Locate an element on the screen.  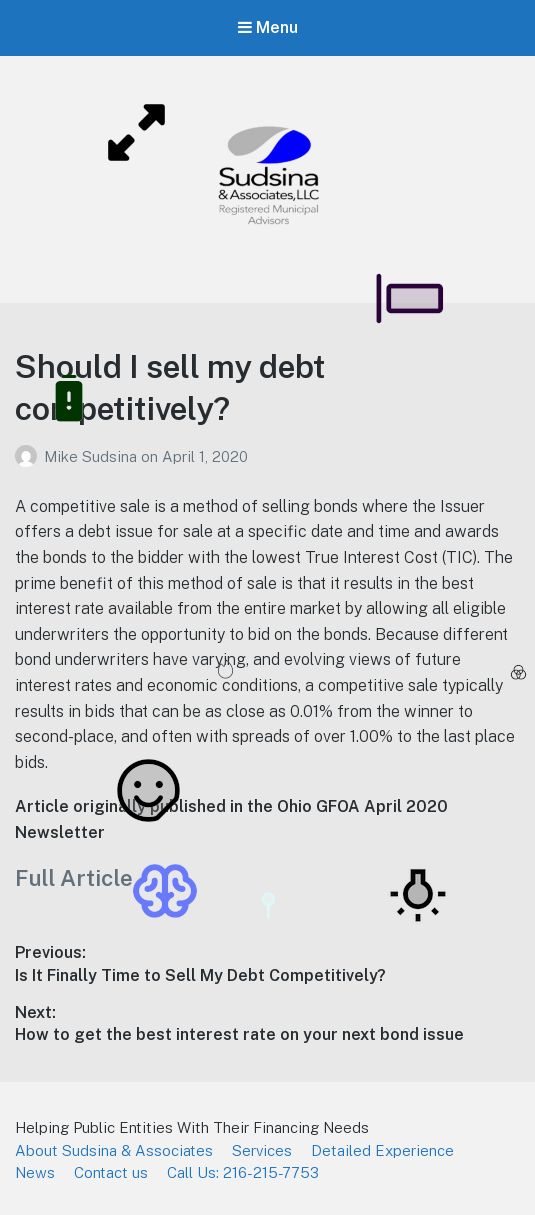
view trending or popular content is located at coordinates (225, 669).